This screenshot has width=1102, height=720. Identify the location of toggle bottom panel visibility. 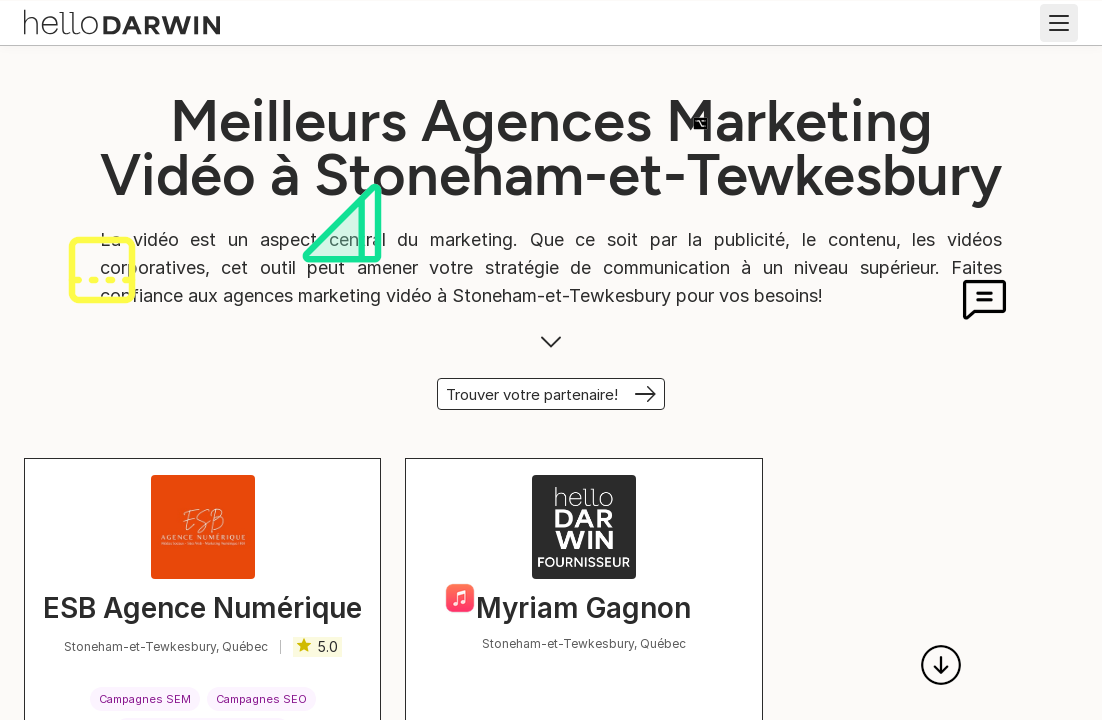
(102, 270).